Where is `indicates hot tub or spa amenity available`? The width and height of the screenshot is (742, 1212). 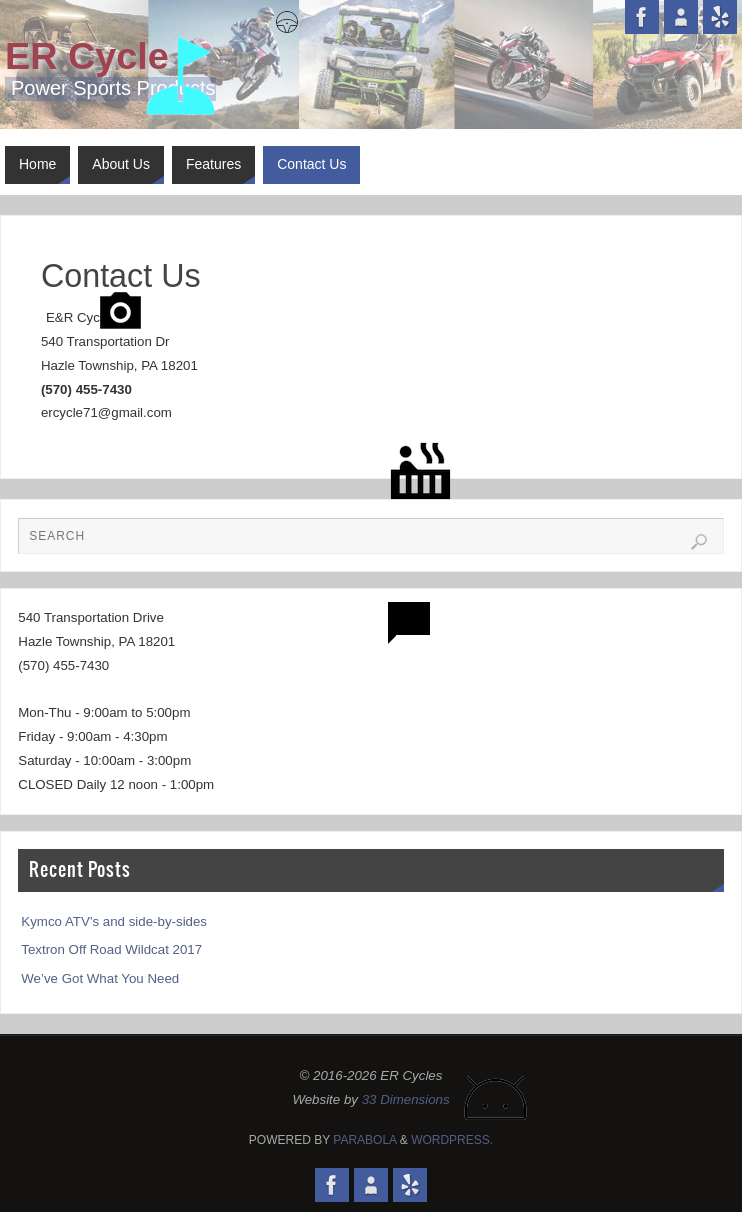 indicates hot tub or spa amenity available is located at coordinates (420, 469).